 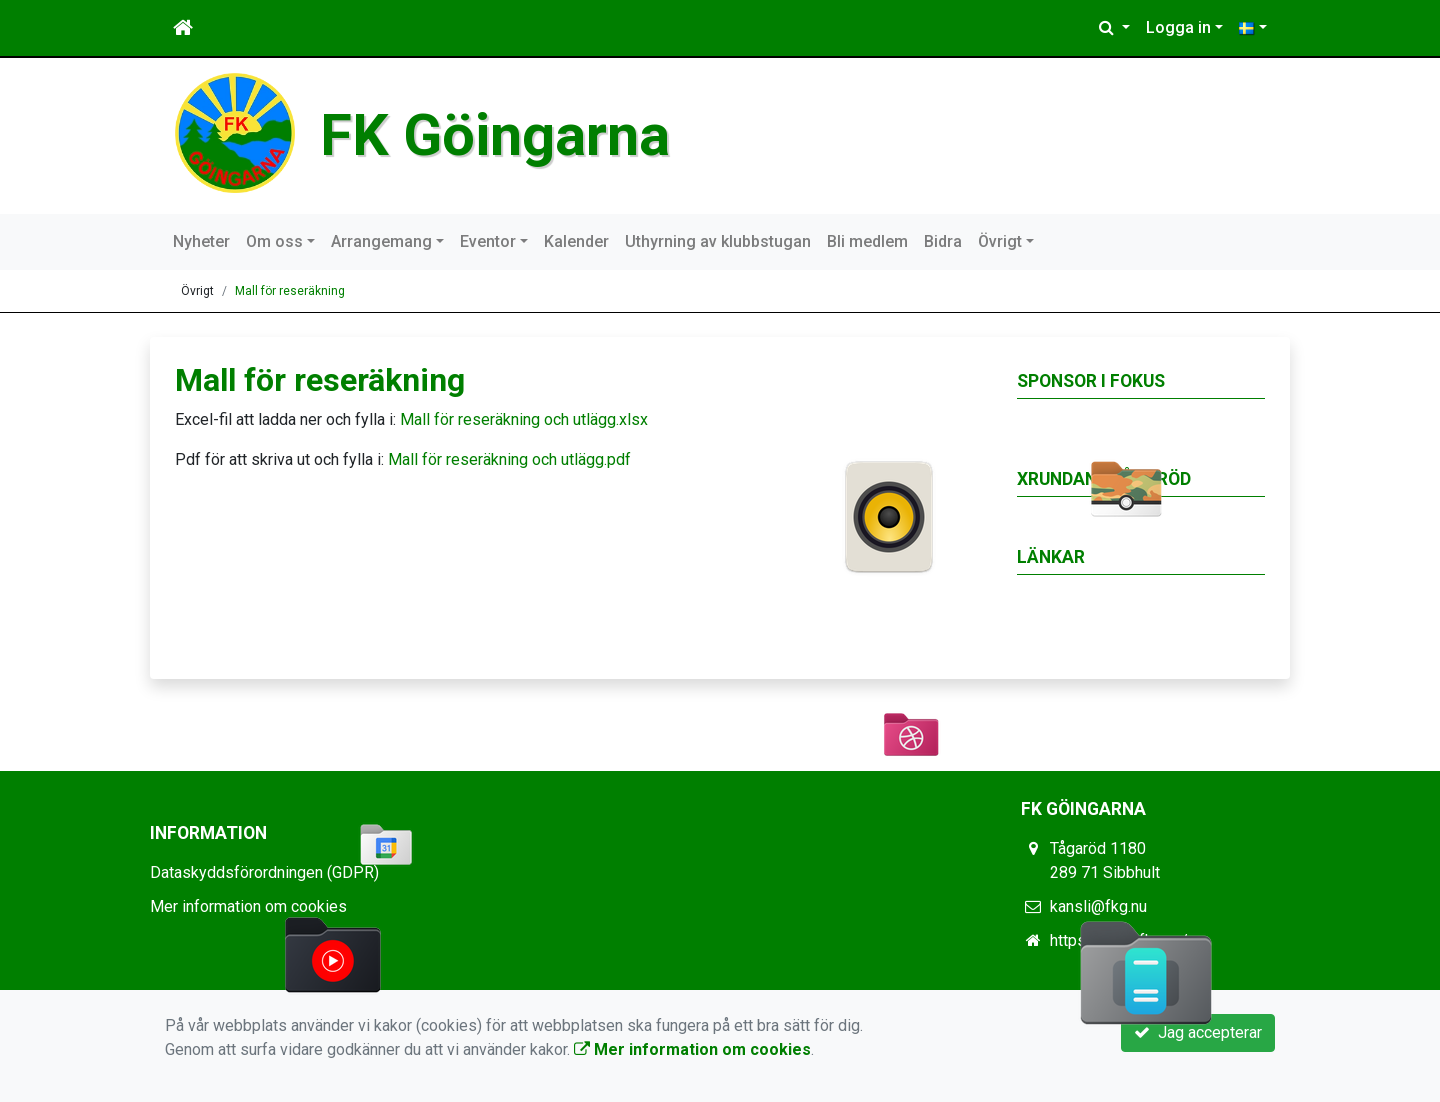 What do you see at coordinates (332, 957) in the screenshot?
I see `open youtube music downloads folder` at bounding box center [332, 957].